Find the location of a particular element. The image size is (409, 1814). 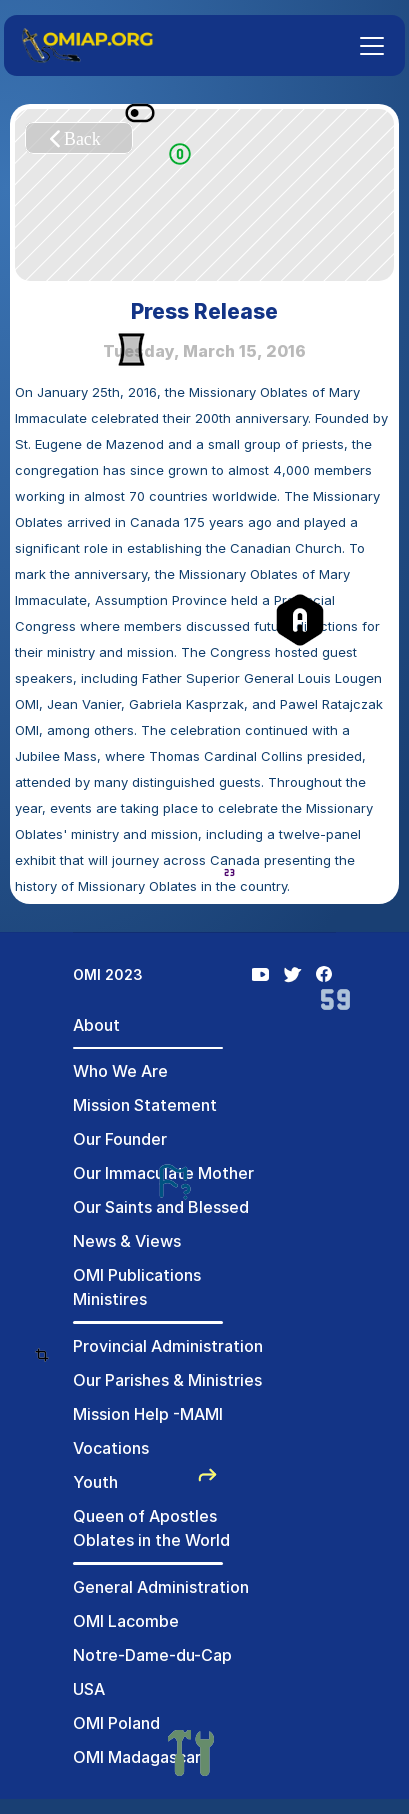

forward a message or email is located at coordinates (207, 1474).